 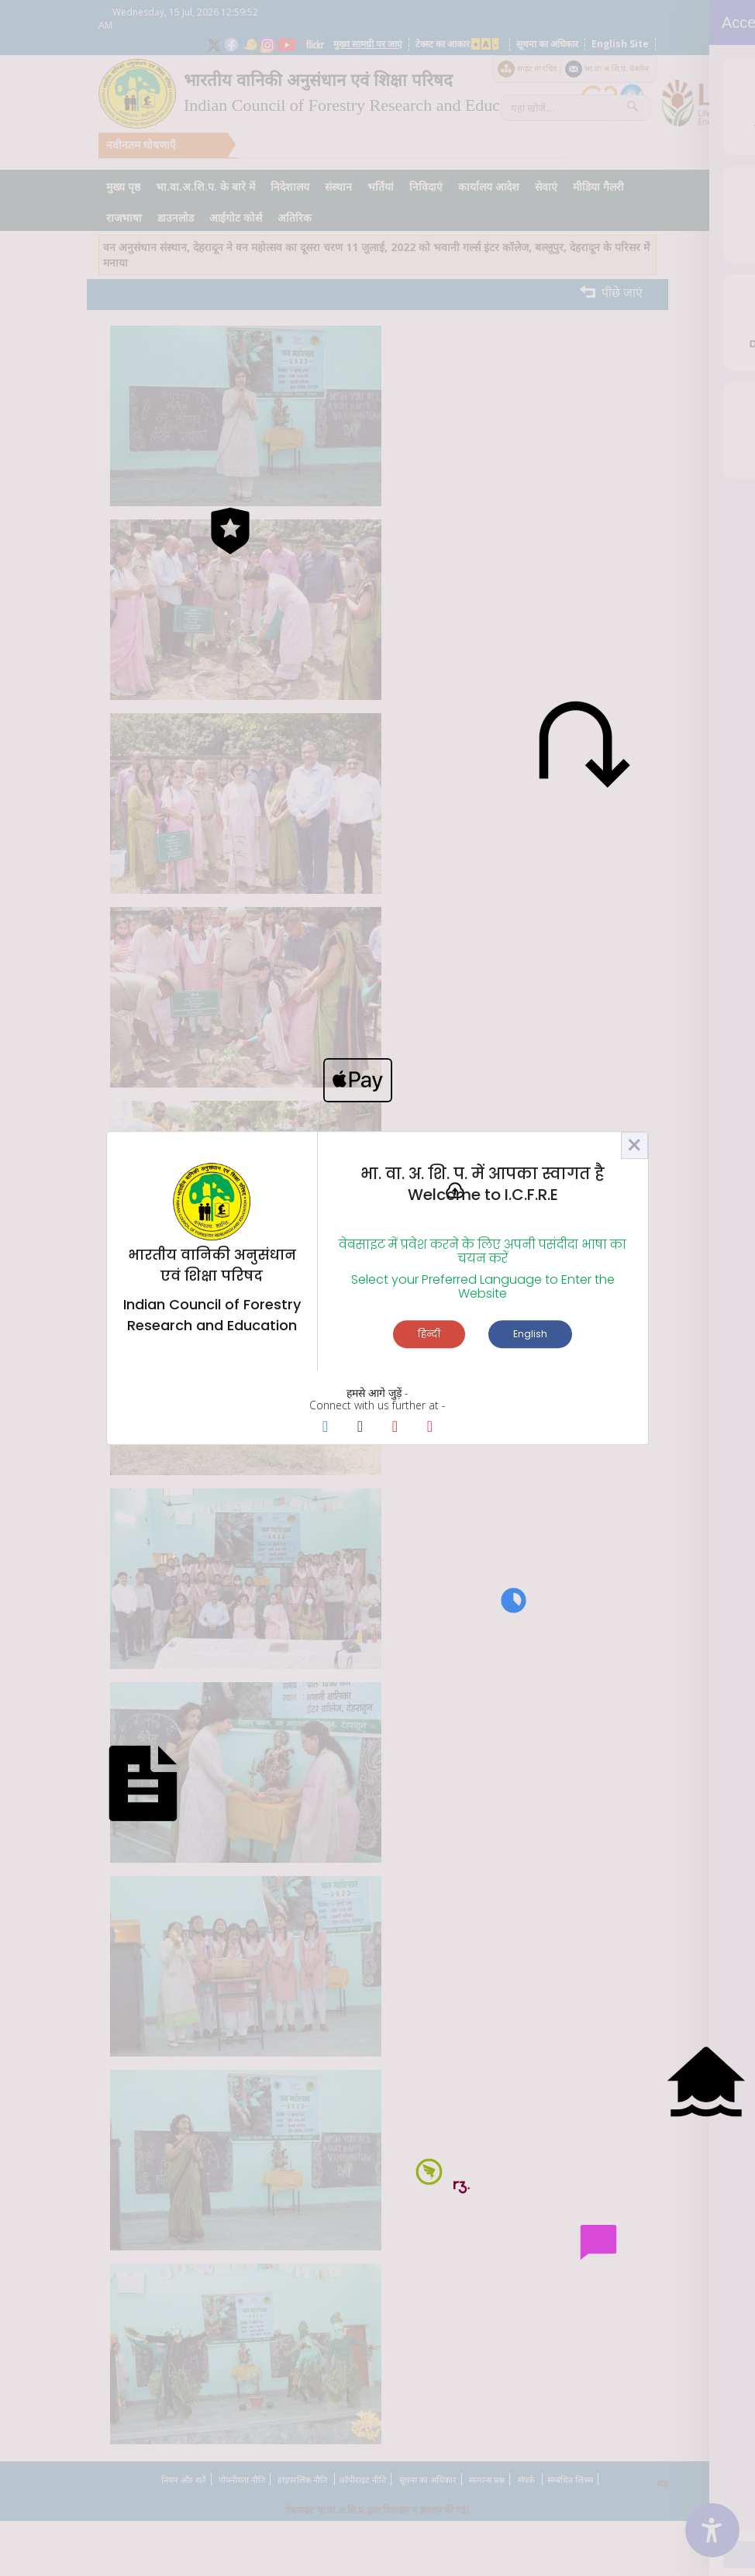 I want to click on indicates approximately 25% progress complete, so click(x=513, y=1600).